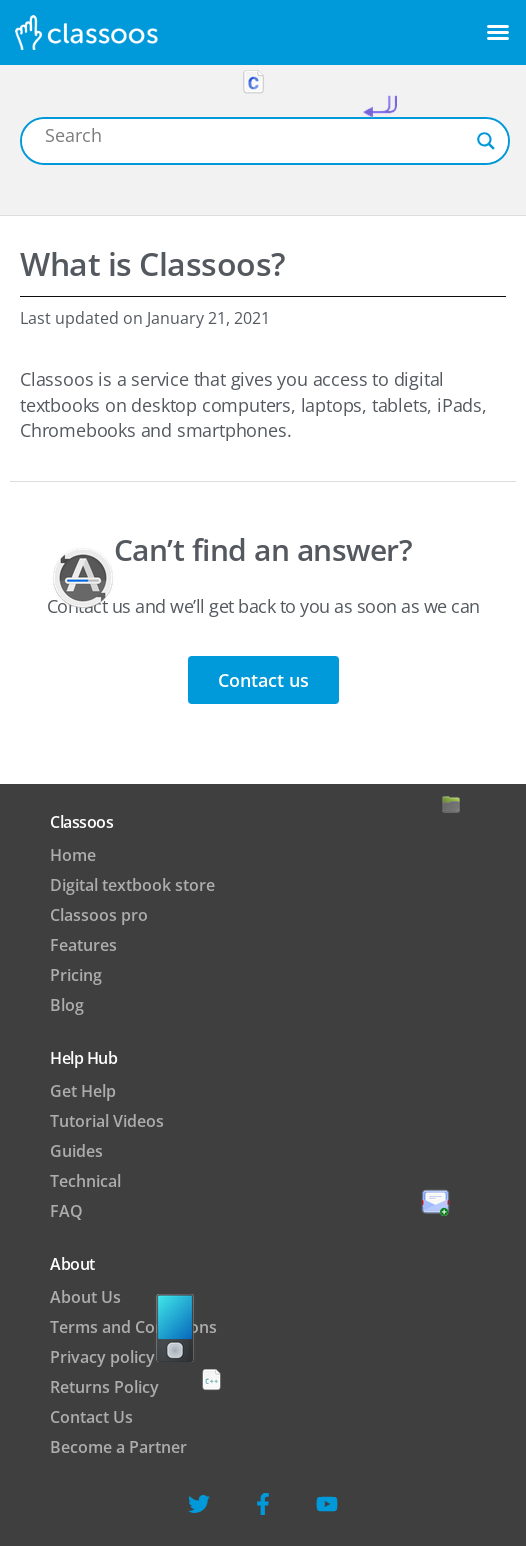  I want to click on a C programming language source file, so click(253, 81).